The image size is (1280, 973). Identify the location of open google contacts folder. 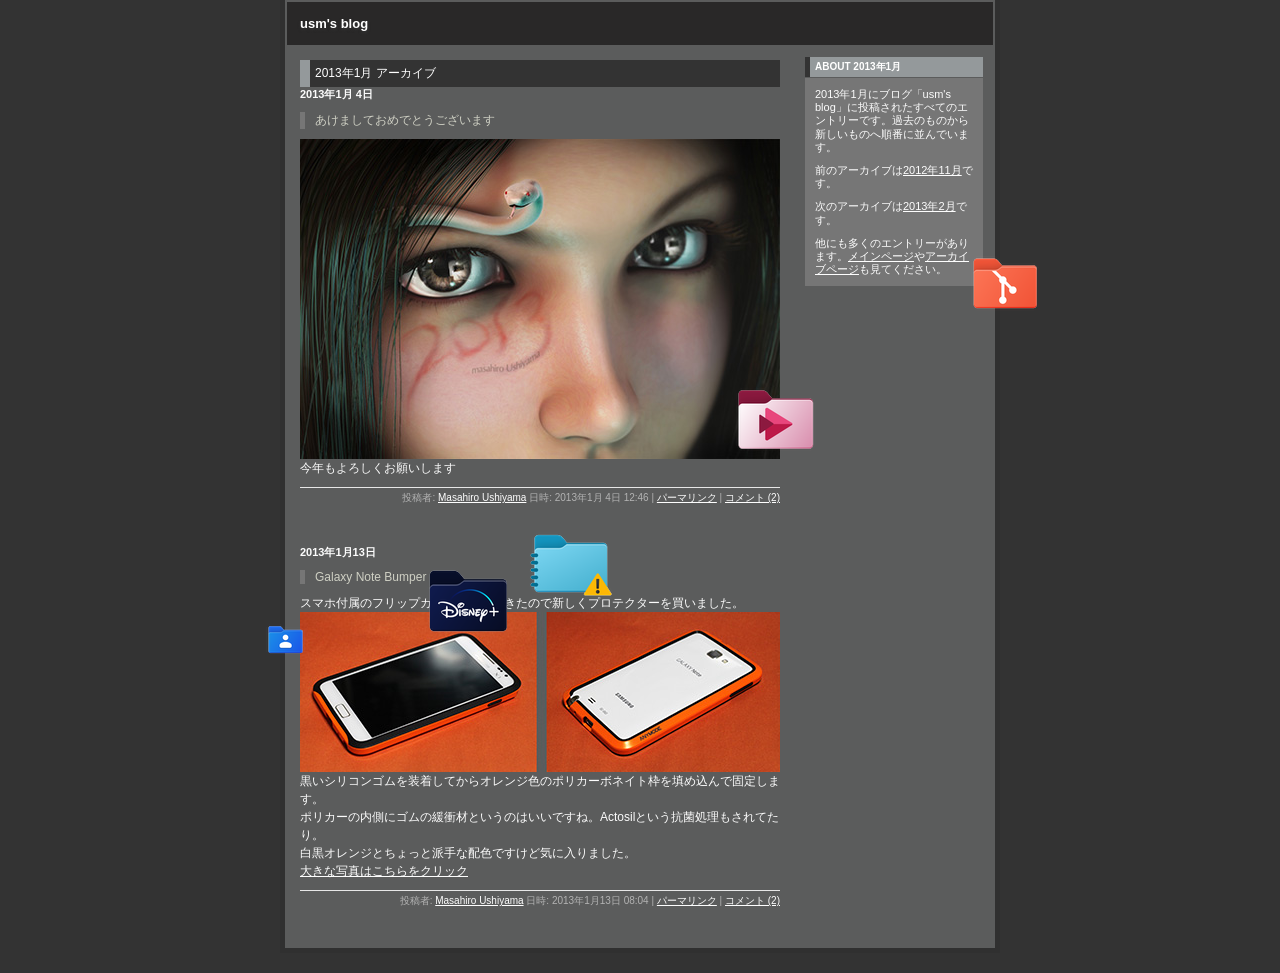
(285, 640).